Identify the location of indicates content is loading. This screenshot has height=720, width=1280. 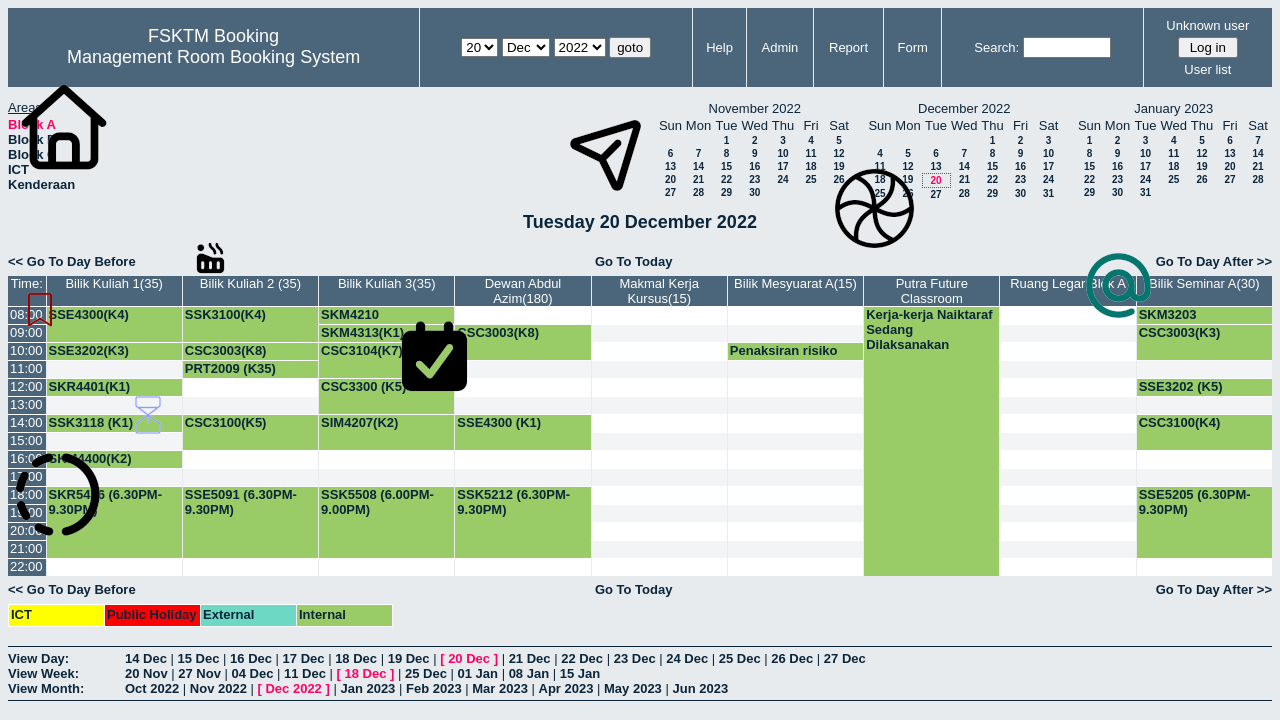
(874, 208).